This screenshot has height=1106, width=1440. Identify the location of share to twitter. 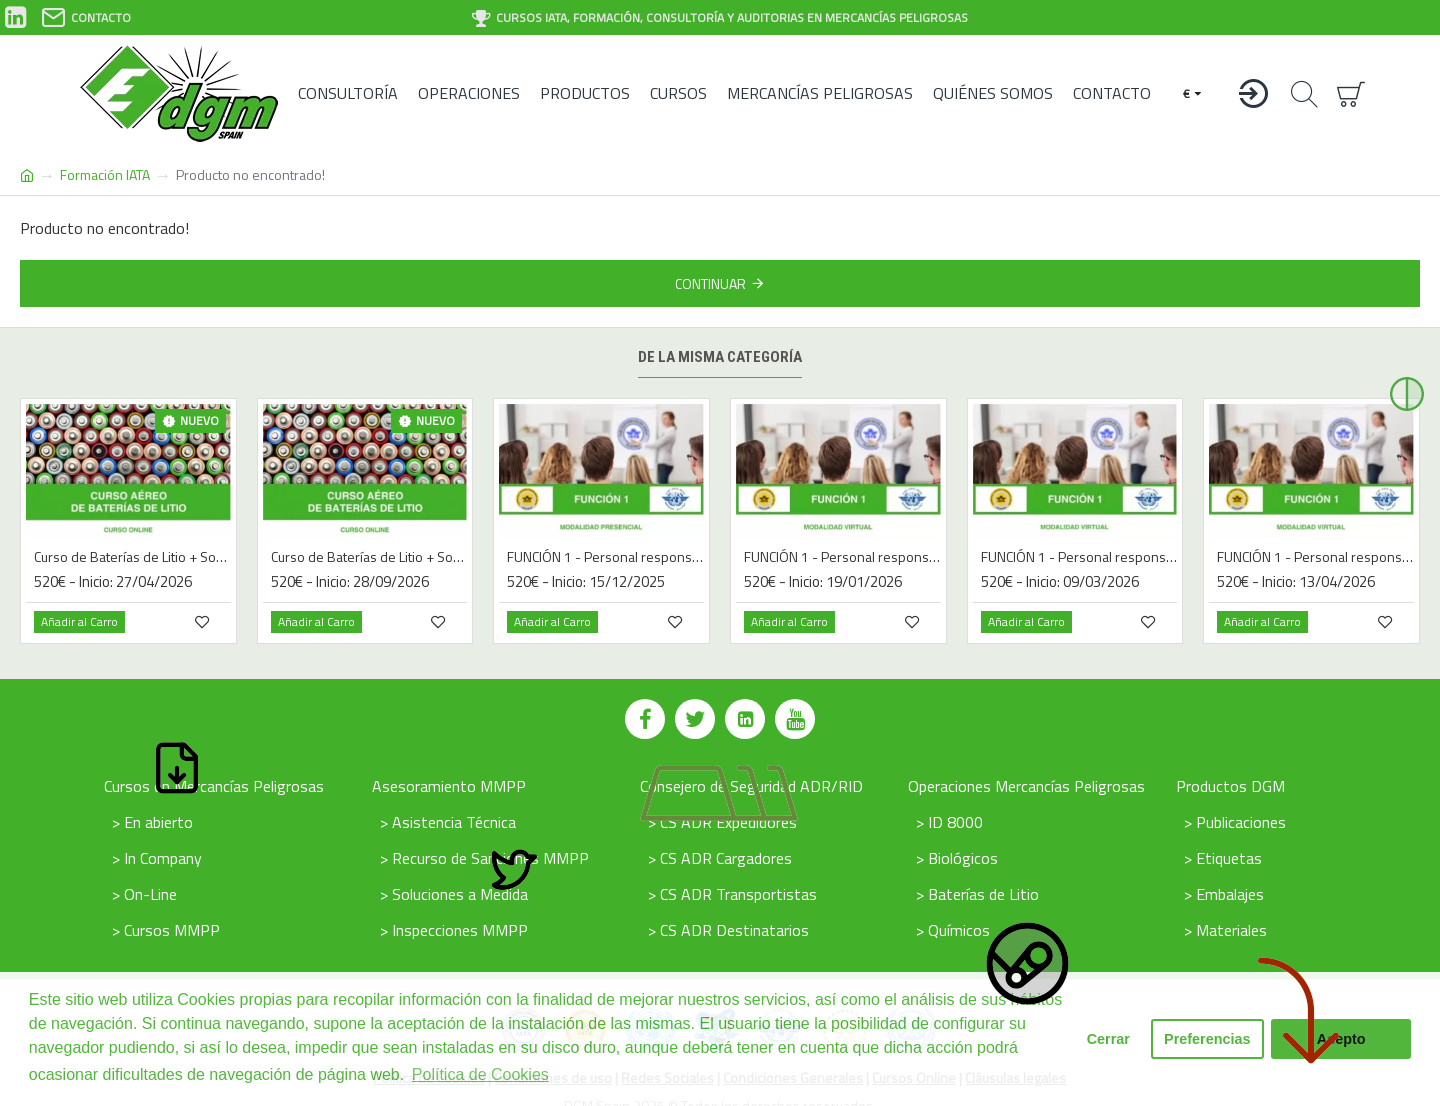
(512, 868).